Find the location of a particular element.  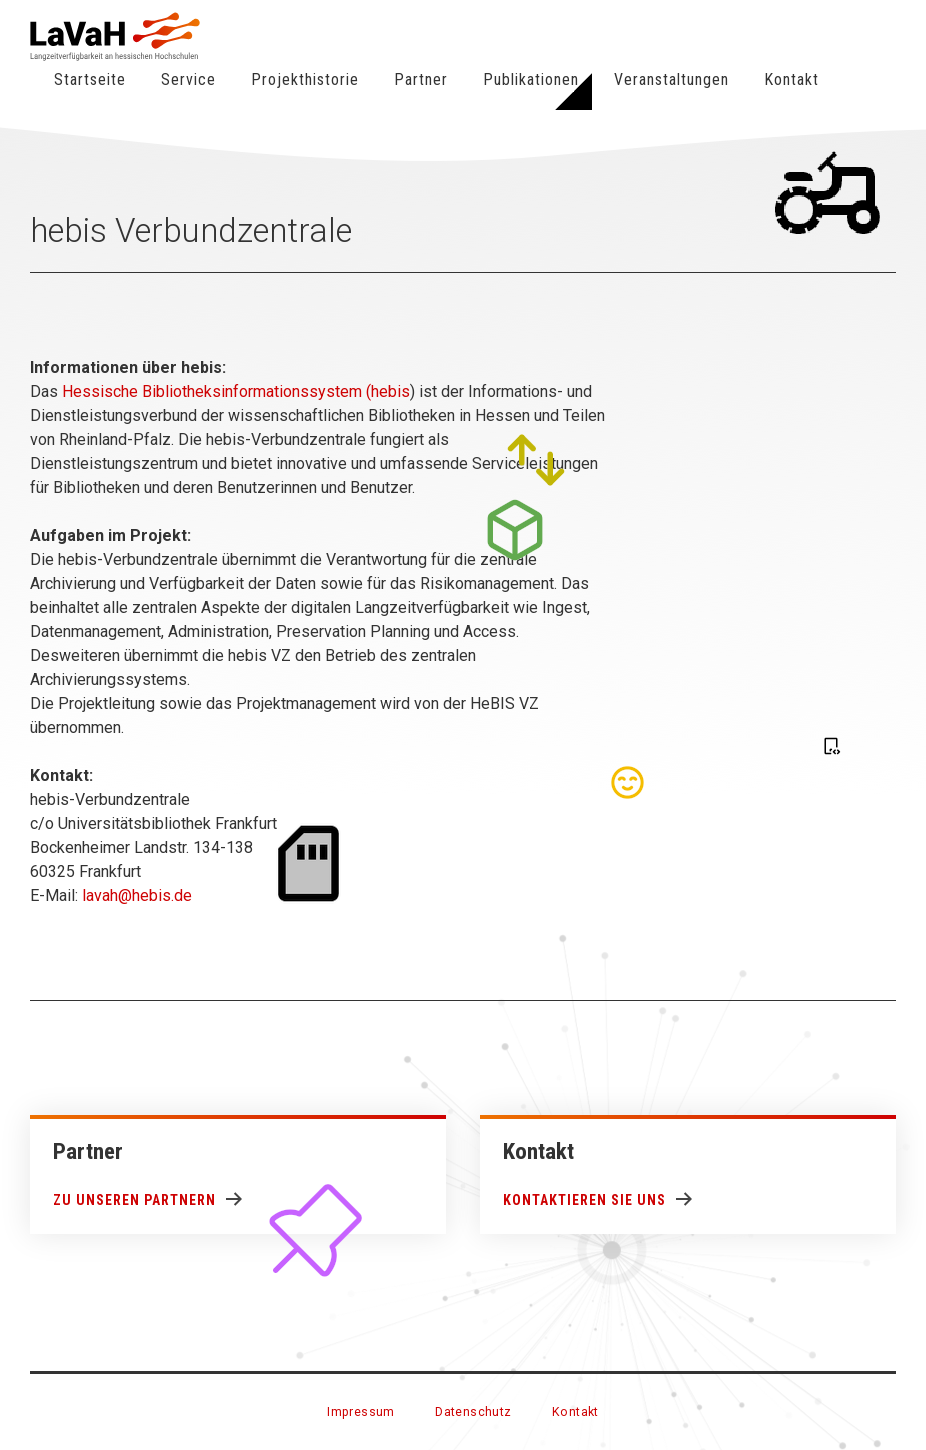

access sd card storage is located at coordinates (308, 863).